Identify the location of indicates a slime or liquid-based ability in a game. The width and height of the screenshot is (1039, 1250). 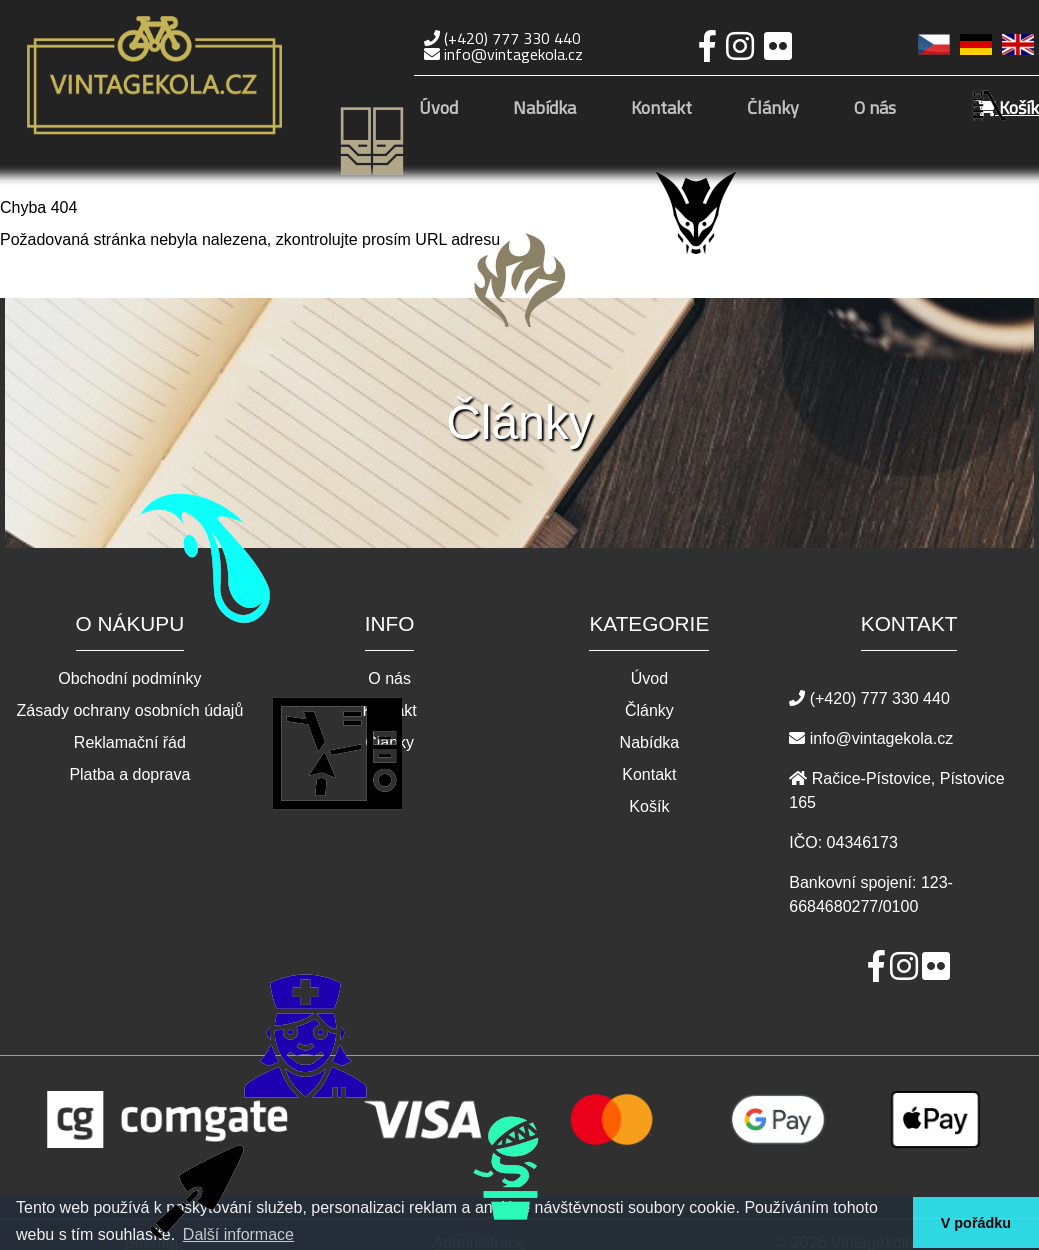
(204, 559).